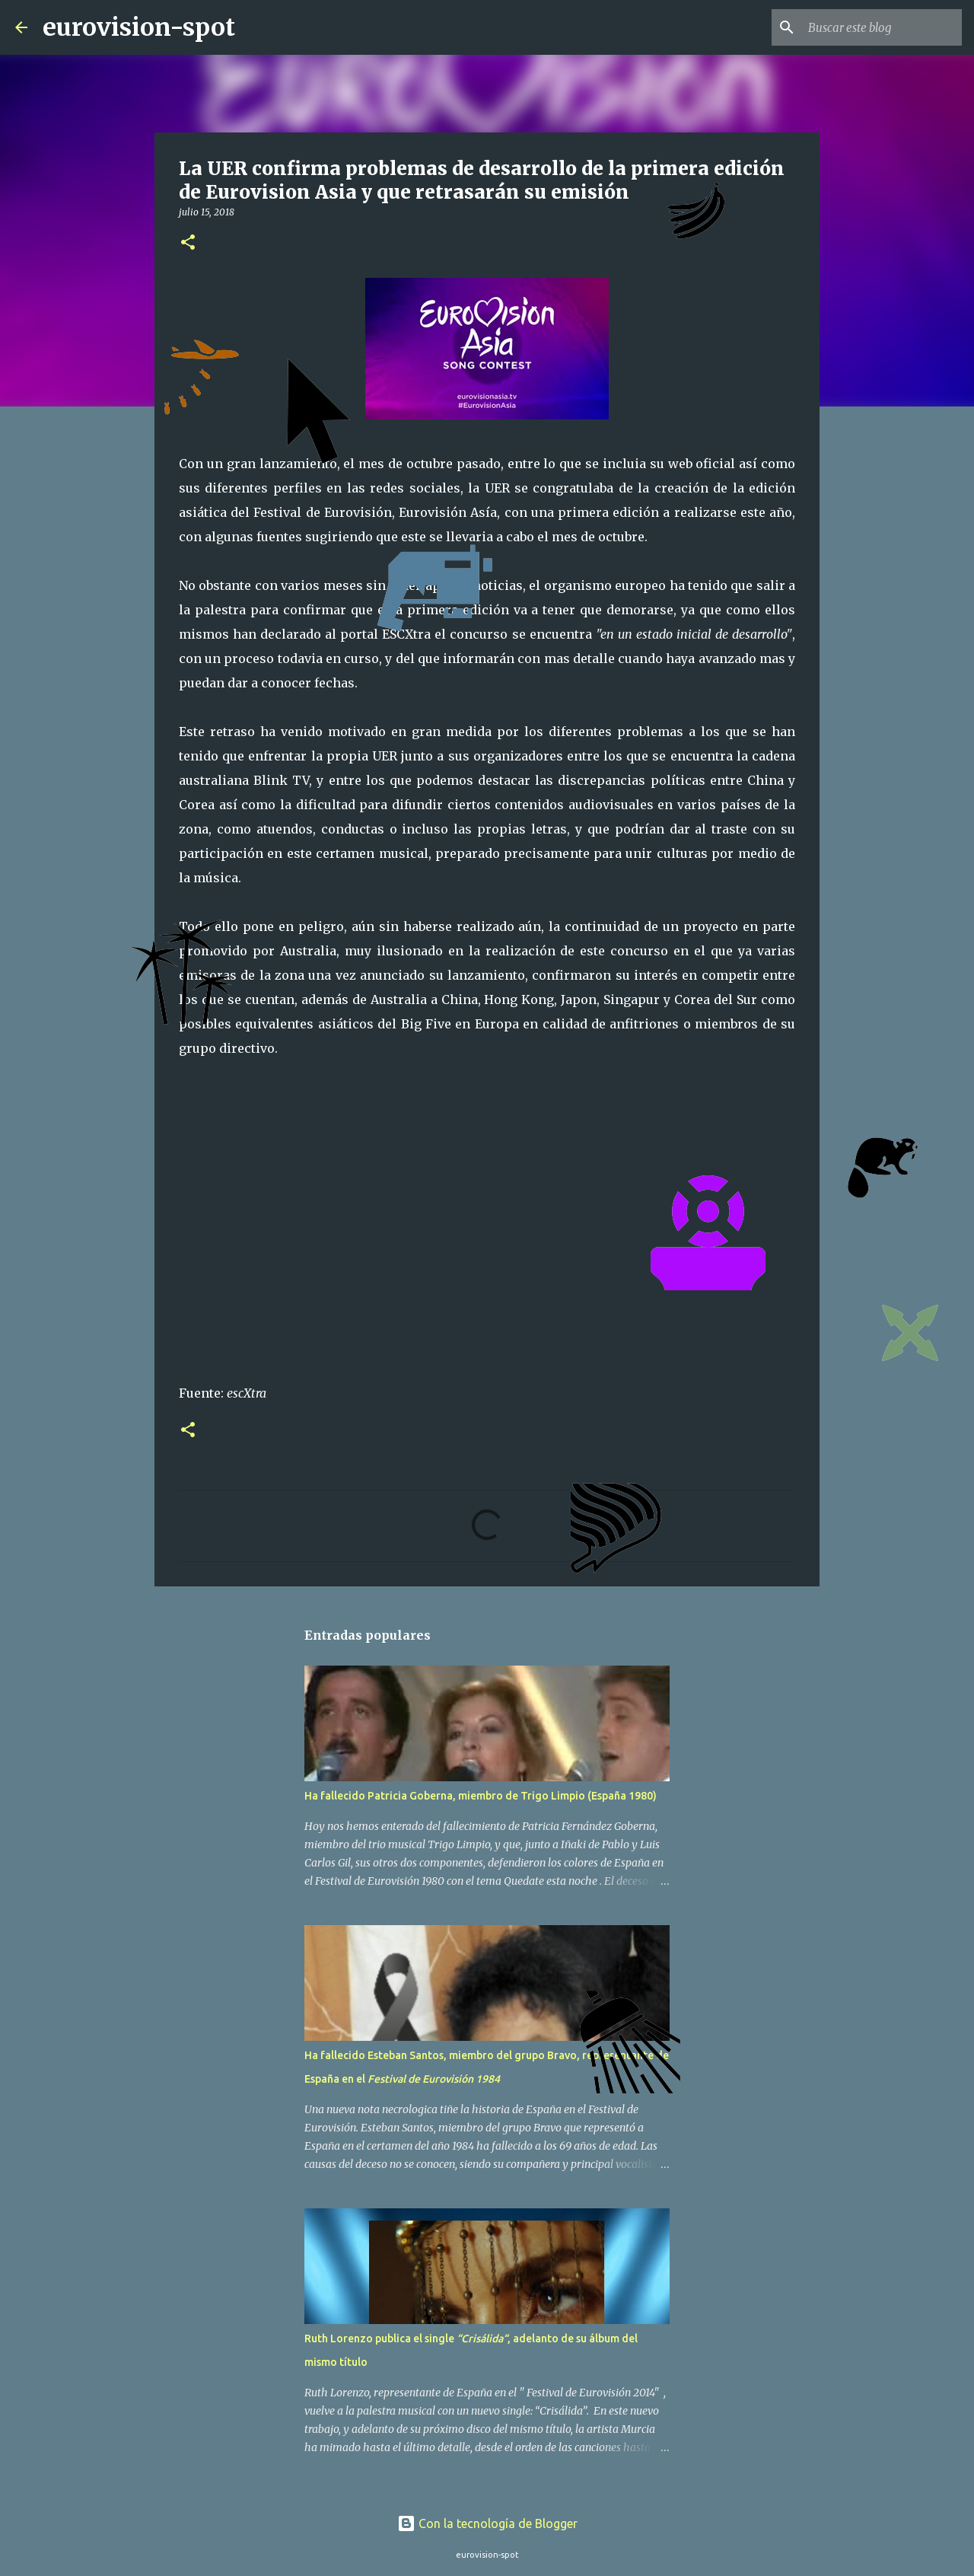 The width and height of the screenshot is (974, 2576). I want to click on banana item or fruit category in a game inventory, so click(695, 210).